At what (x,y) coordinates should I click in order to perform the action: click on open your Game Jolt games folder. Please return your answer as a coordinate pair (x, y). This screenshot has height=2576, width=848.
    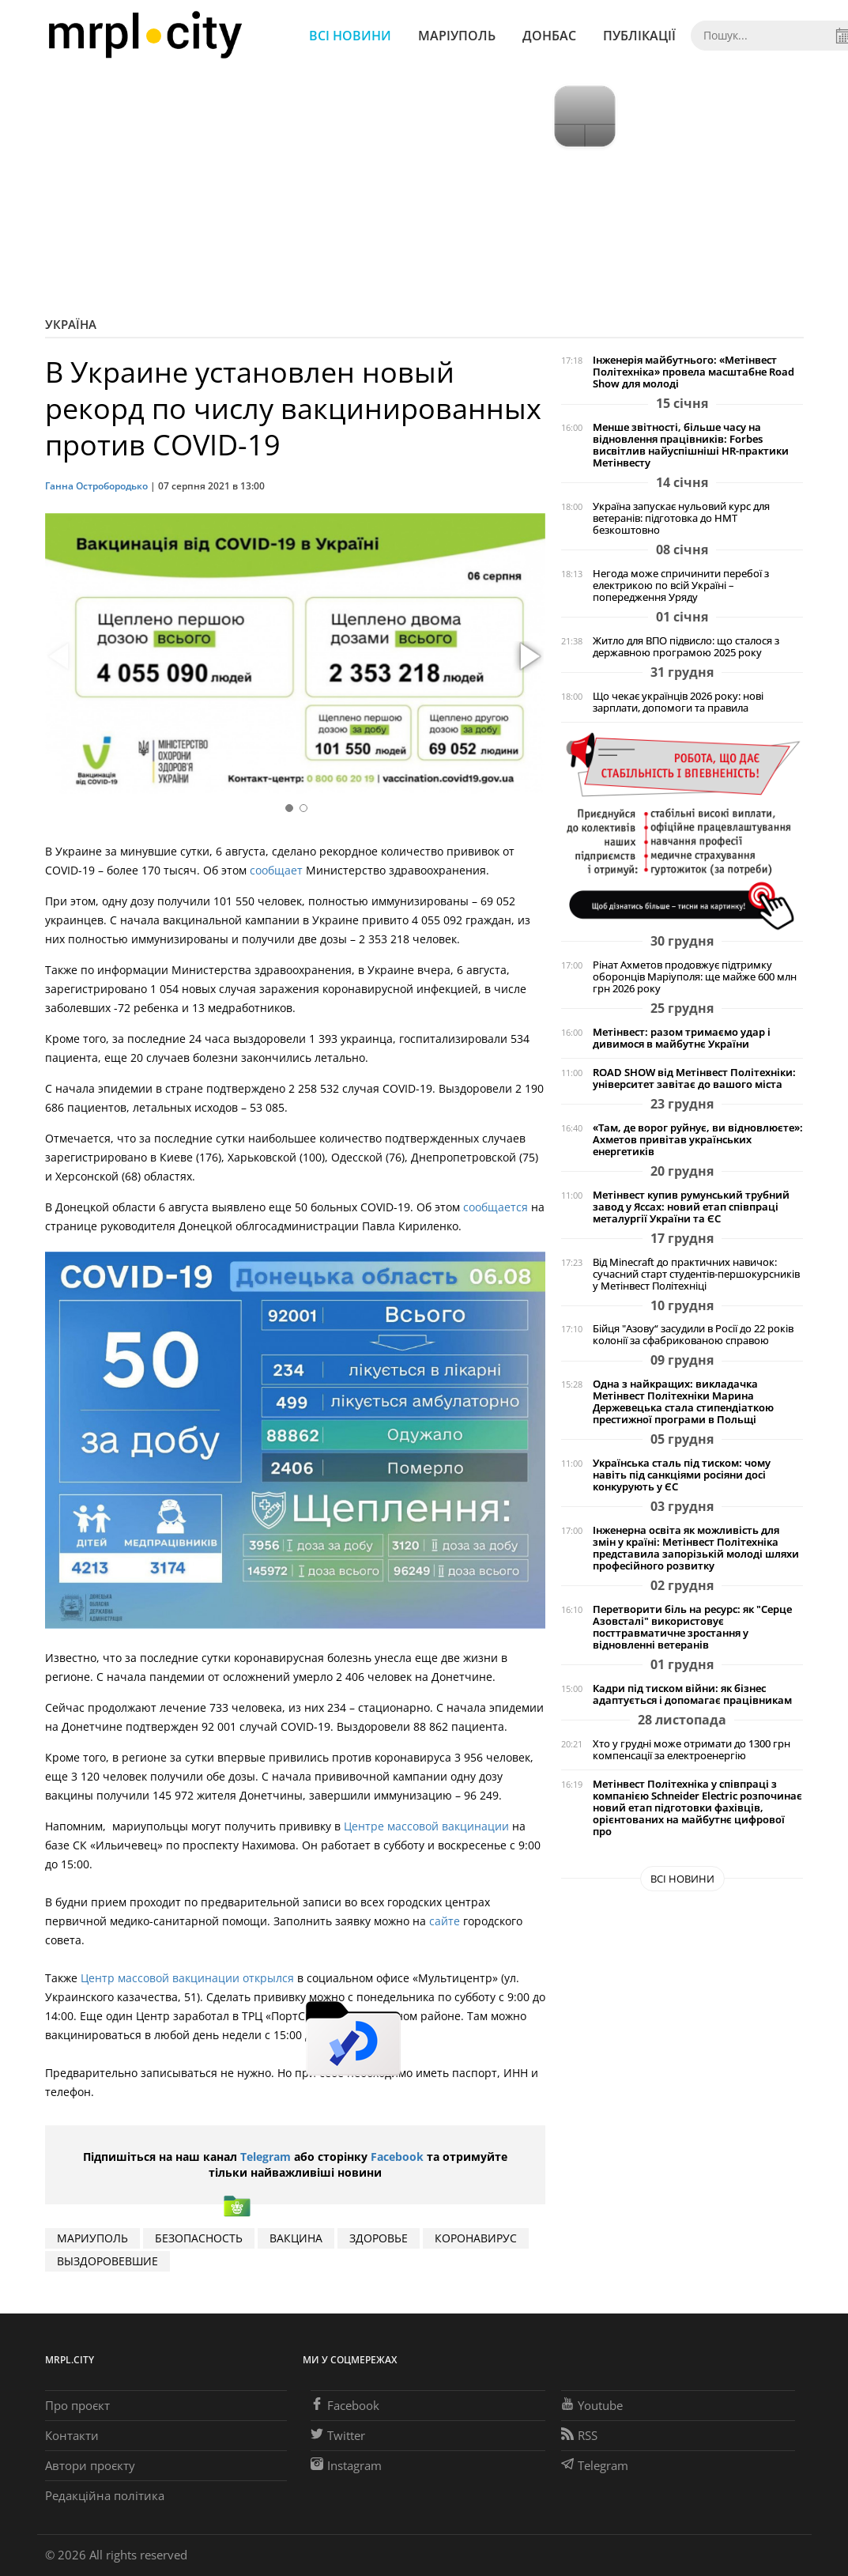
    Looking at the image, I should click on (237, 2207).